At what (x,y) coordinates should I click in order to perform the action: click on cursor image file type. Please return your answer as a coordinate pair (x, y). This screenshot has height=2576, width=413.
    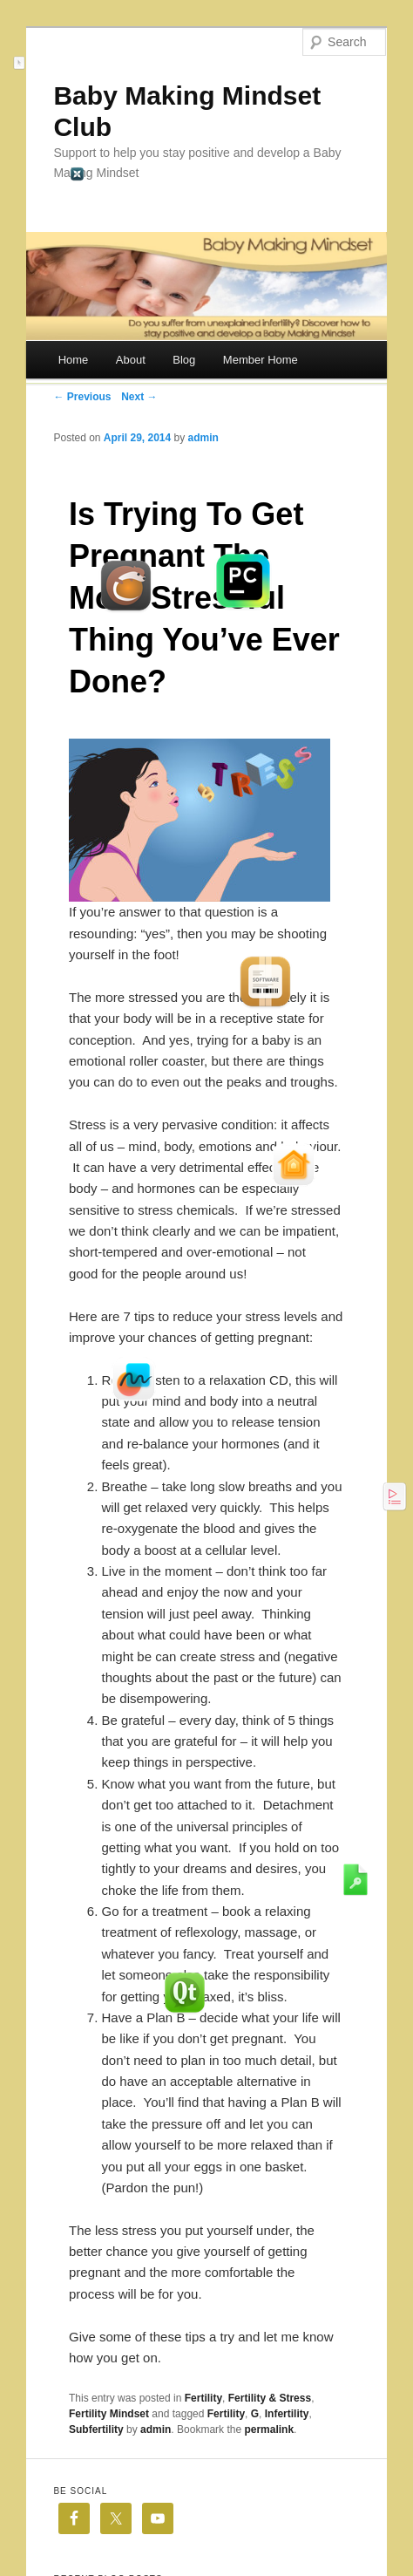
    Looking at the image, I should click on (19, 63).